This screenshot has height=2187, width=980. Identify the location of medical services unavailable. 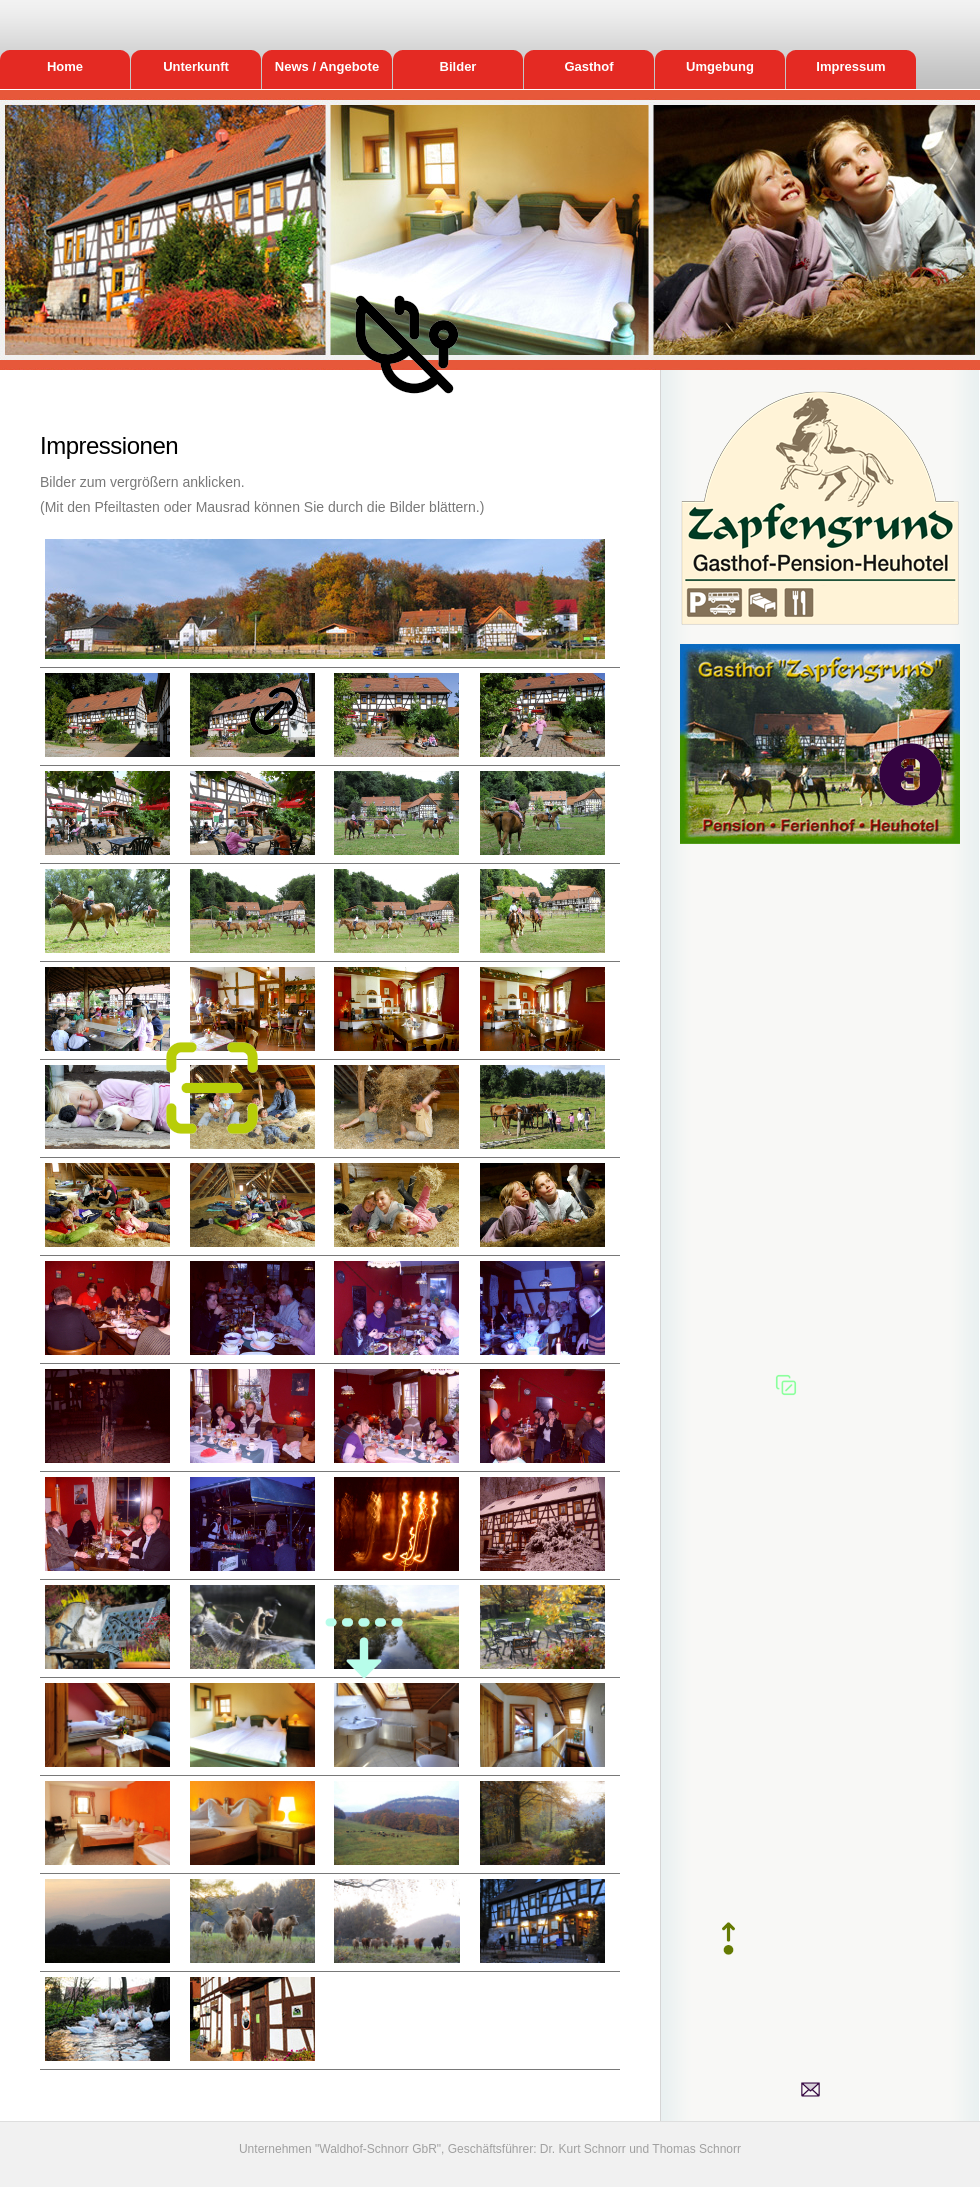
(404, 344).